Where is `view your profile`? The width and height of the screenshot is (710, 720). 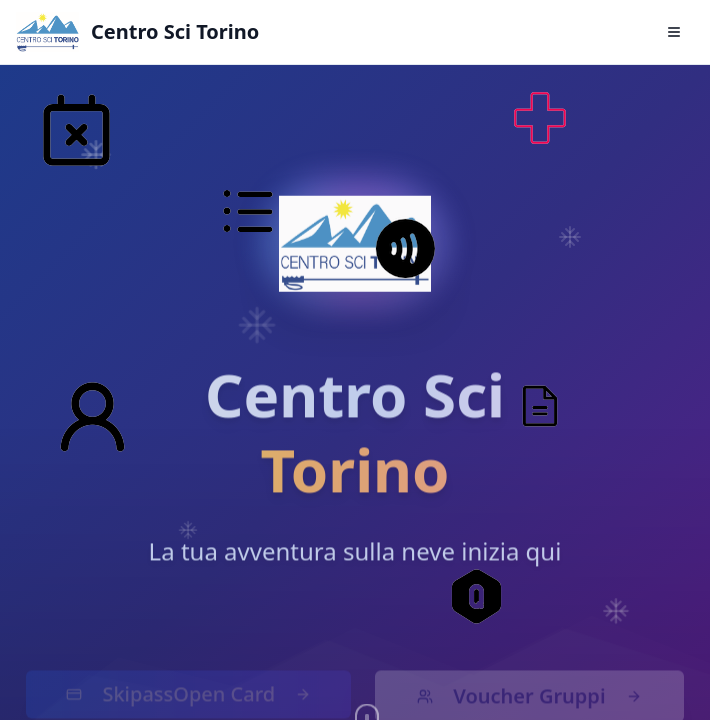 view your profile is located at coordinates (92, 419).